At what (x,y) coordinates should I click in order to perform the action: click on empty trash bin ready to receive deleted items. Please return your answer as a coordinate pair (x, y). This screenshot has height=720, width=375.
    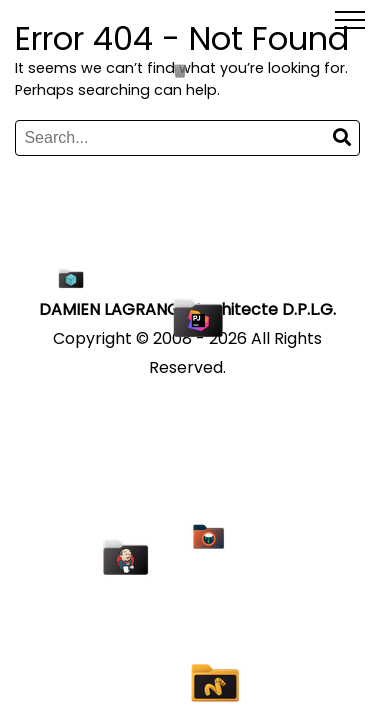
    Looking at the image, I should click on (180, 71).